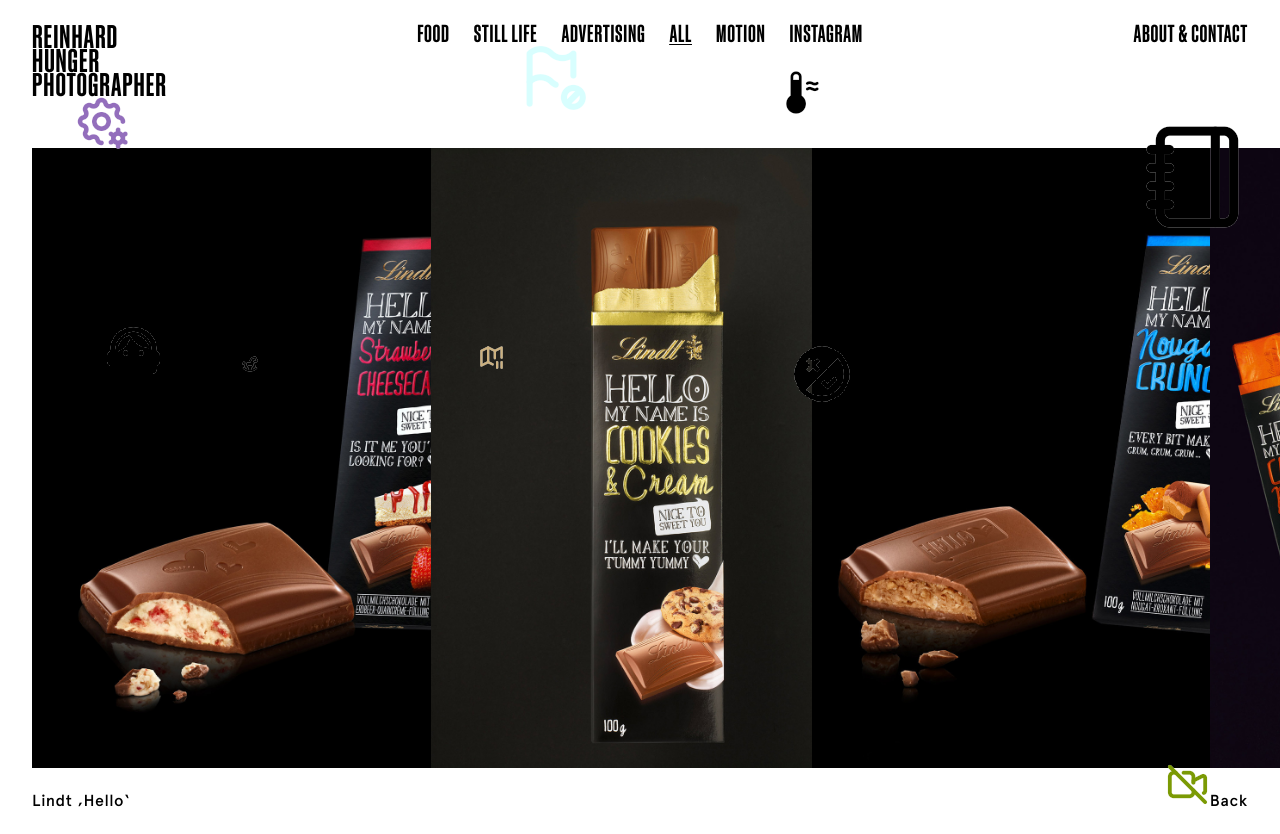 This screenshot has height=834, width=1280. Describe the element at coordinates (797, 92) in the screenshot. I see `indicates high temperature or heat warning` at that location.